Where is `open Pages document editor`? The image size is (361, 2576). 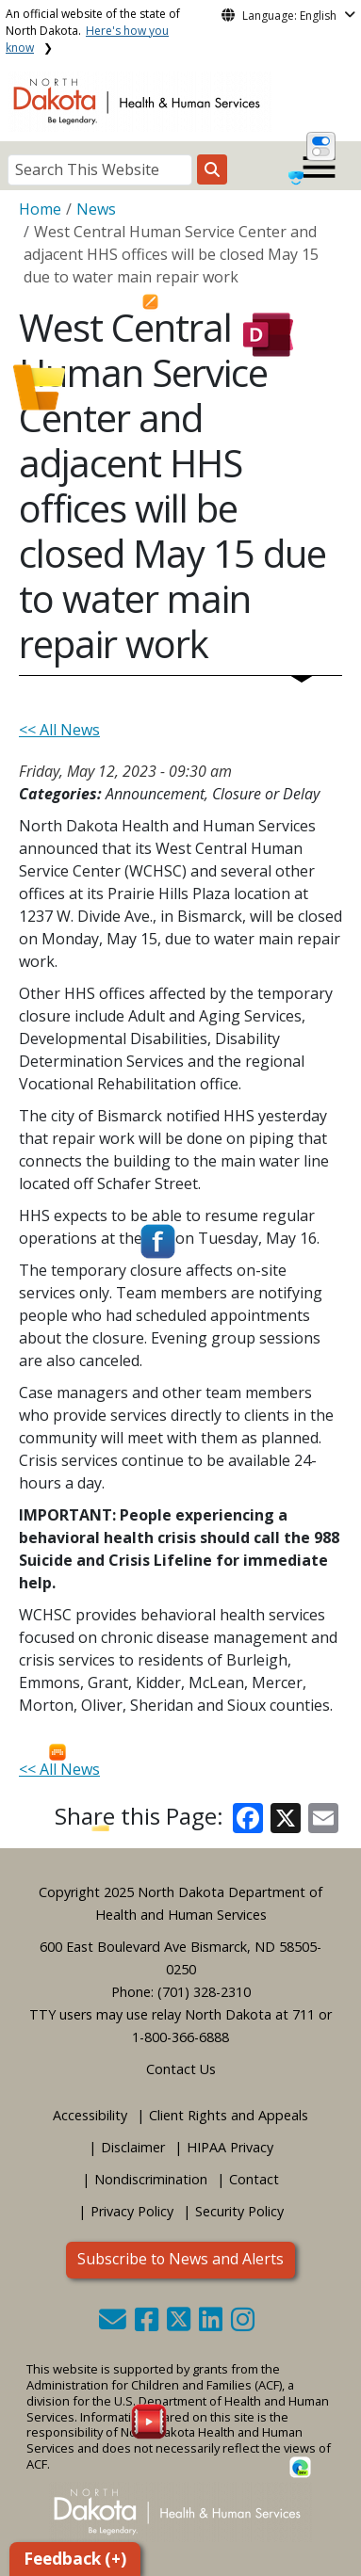
open Pages document editor is located at coordinates (150, 301).